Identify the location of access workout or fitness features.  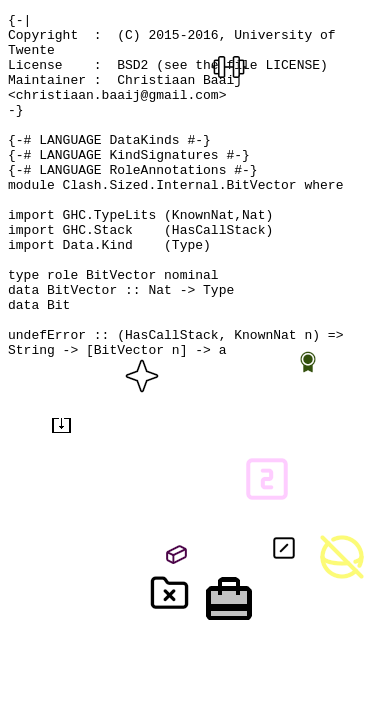
(229, 67).